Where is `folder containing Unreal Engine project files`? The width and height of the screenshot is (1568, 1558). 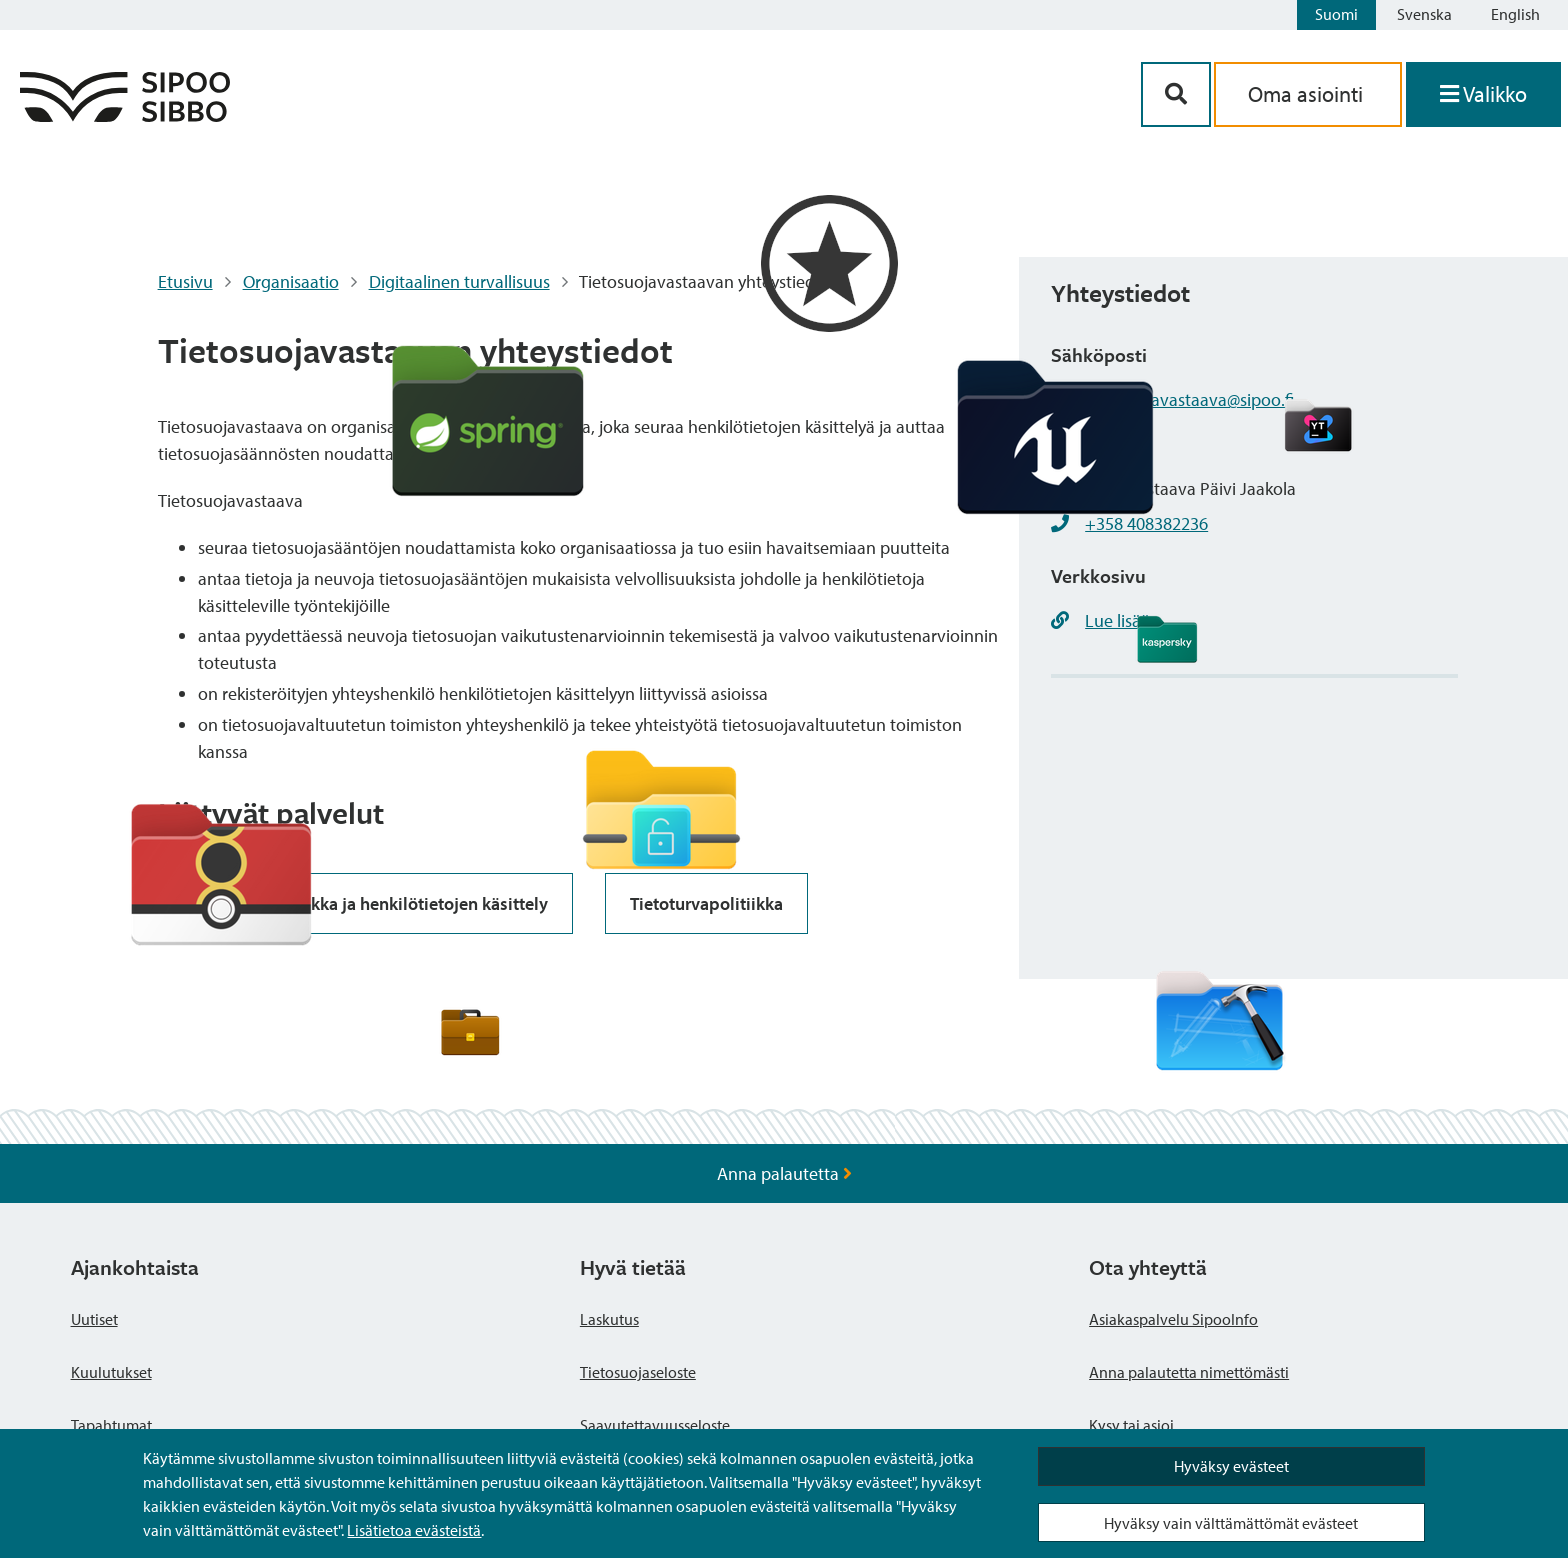
folder containing Unreal Engine project files is located at coordinates (1054, 442).